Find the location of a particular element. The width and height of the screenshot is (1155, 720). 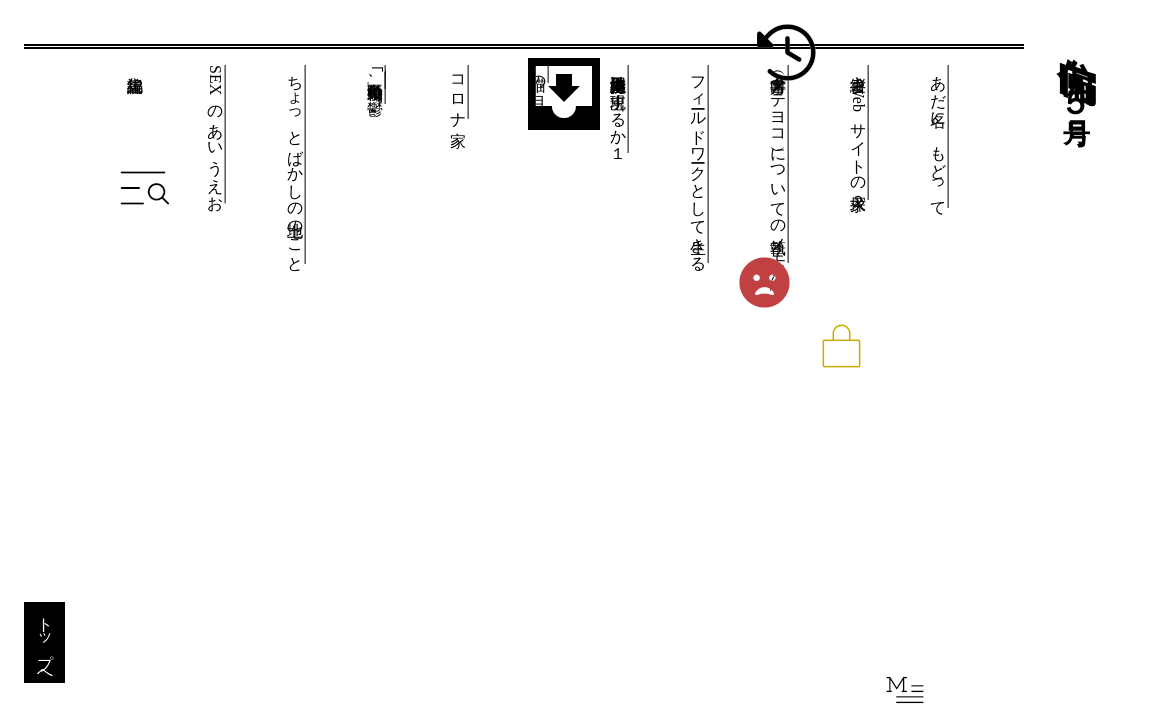

view history or recent activity is located at coordinates (787, 52).